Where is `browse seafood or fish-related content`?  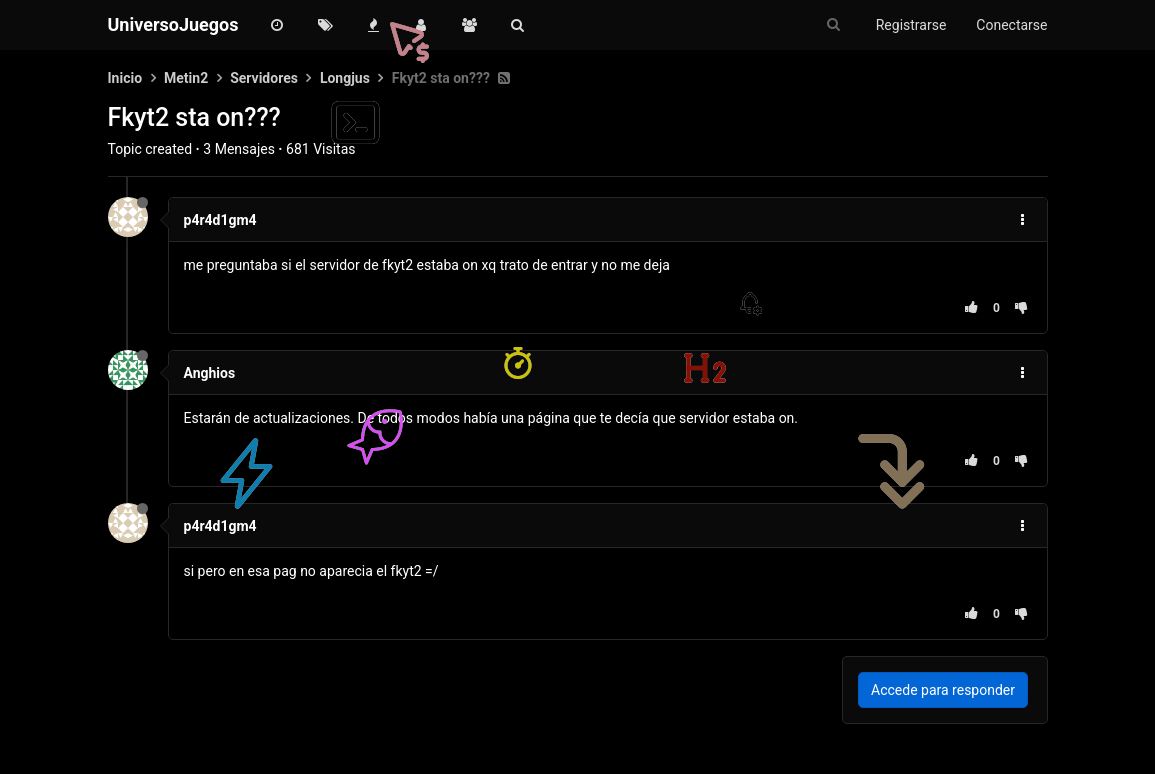
browse seafood or fish-related content is located at coordinates (378, 434).